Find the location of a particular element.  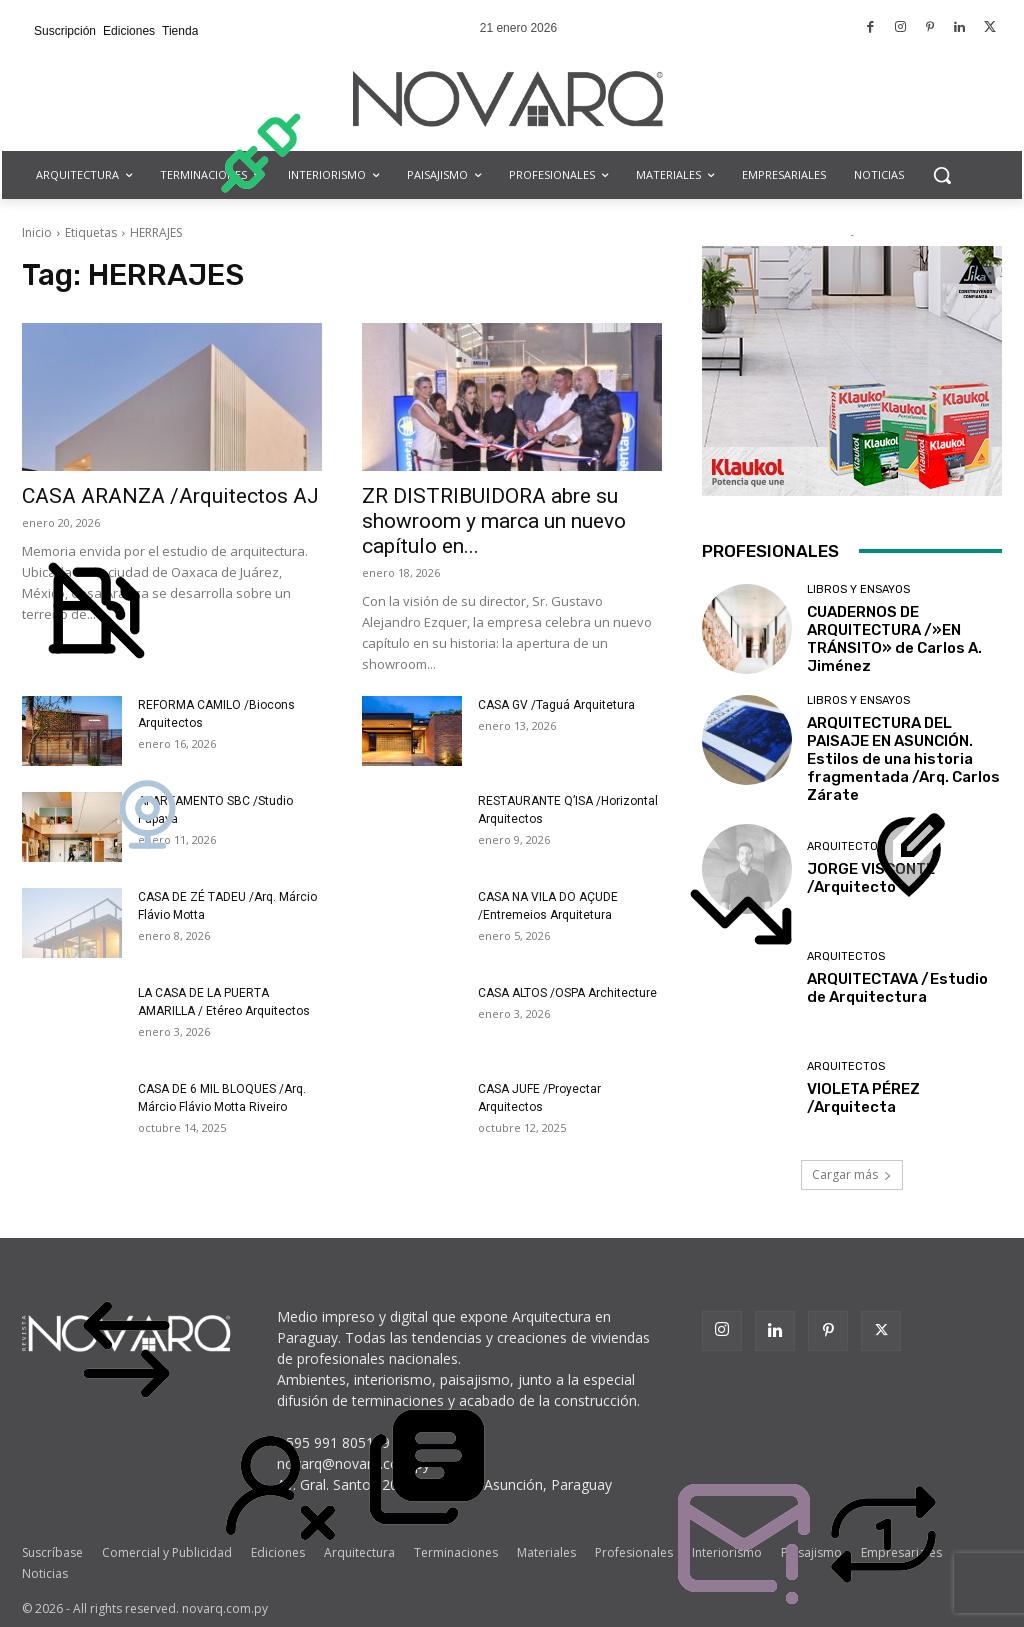

gas station unavailable or closed is located at coordinates (96, 610).